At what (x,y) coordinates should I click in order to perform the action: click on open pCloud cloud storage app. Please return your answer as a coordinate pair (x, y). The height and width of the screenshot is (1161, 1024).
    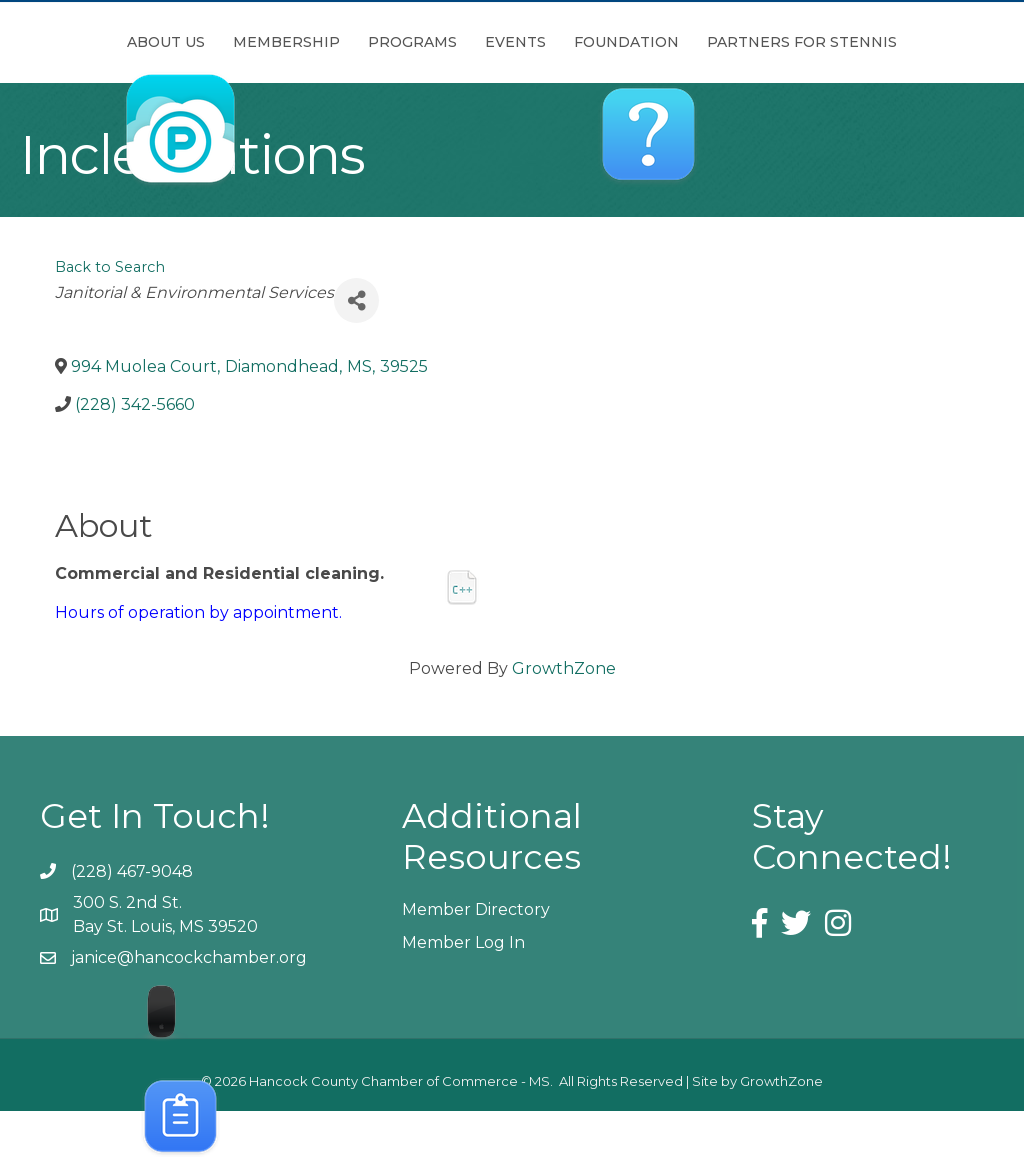
    Looking at the image, I should click on (180, 128).